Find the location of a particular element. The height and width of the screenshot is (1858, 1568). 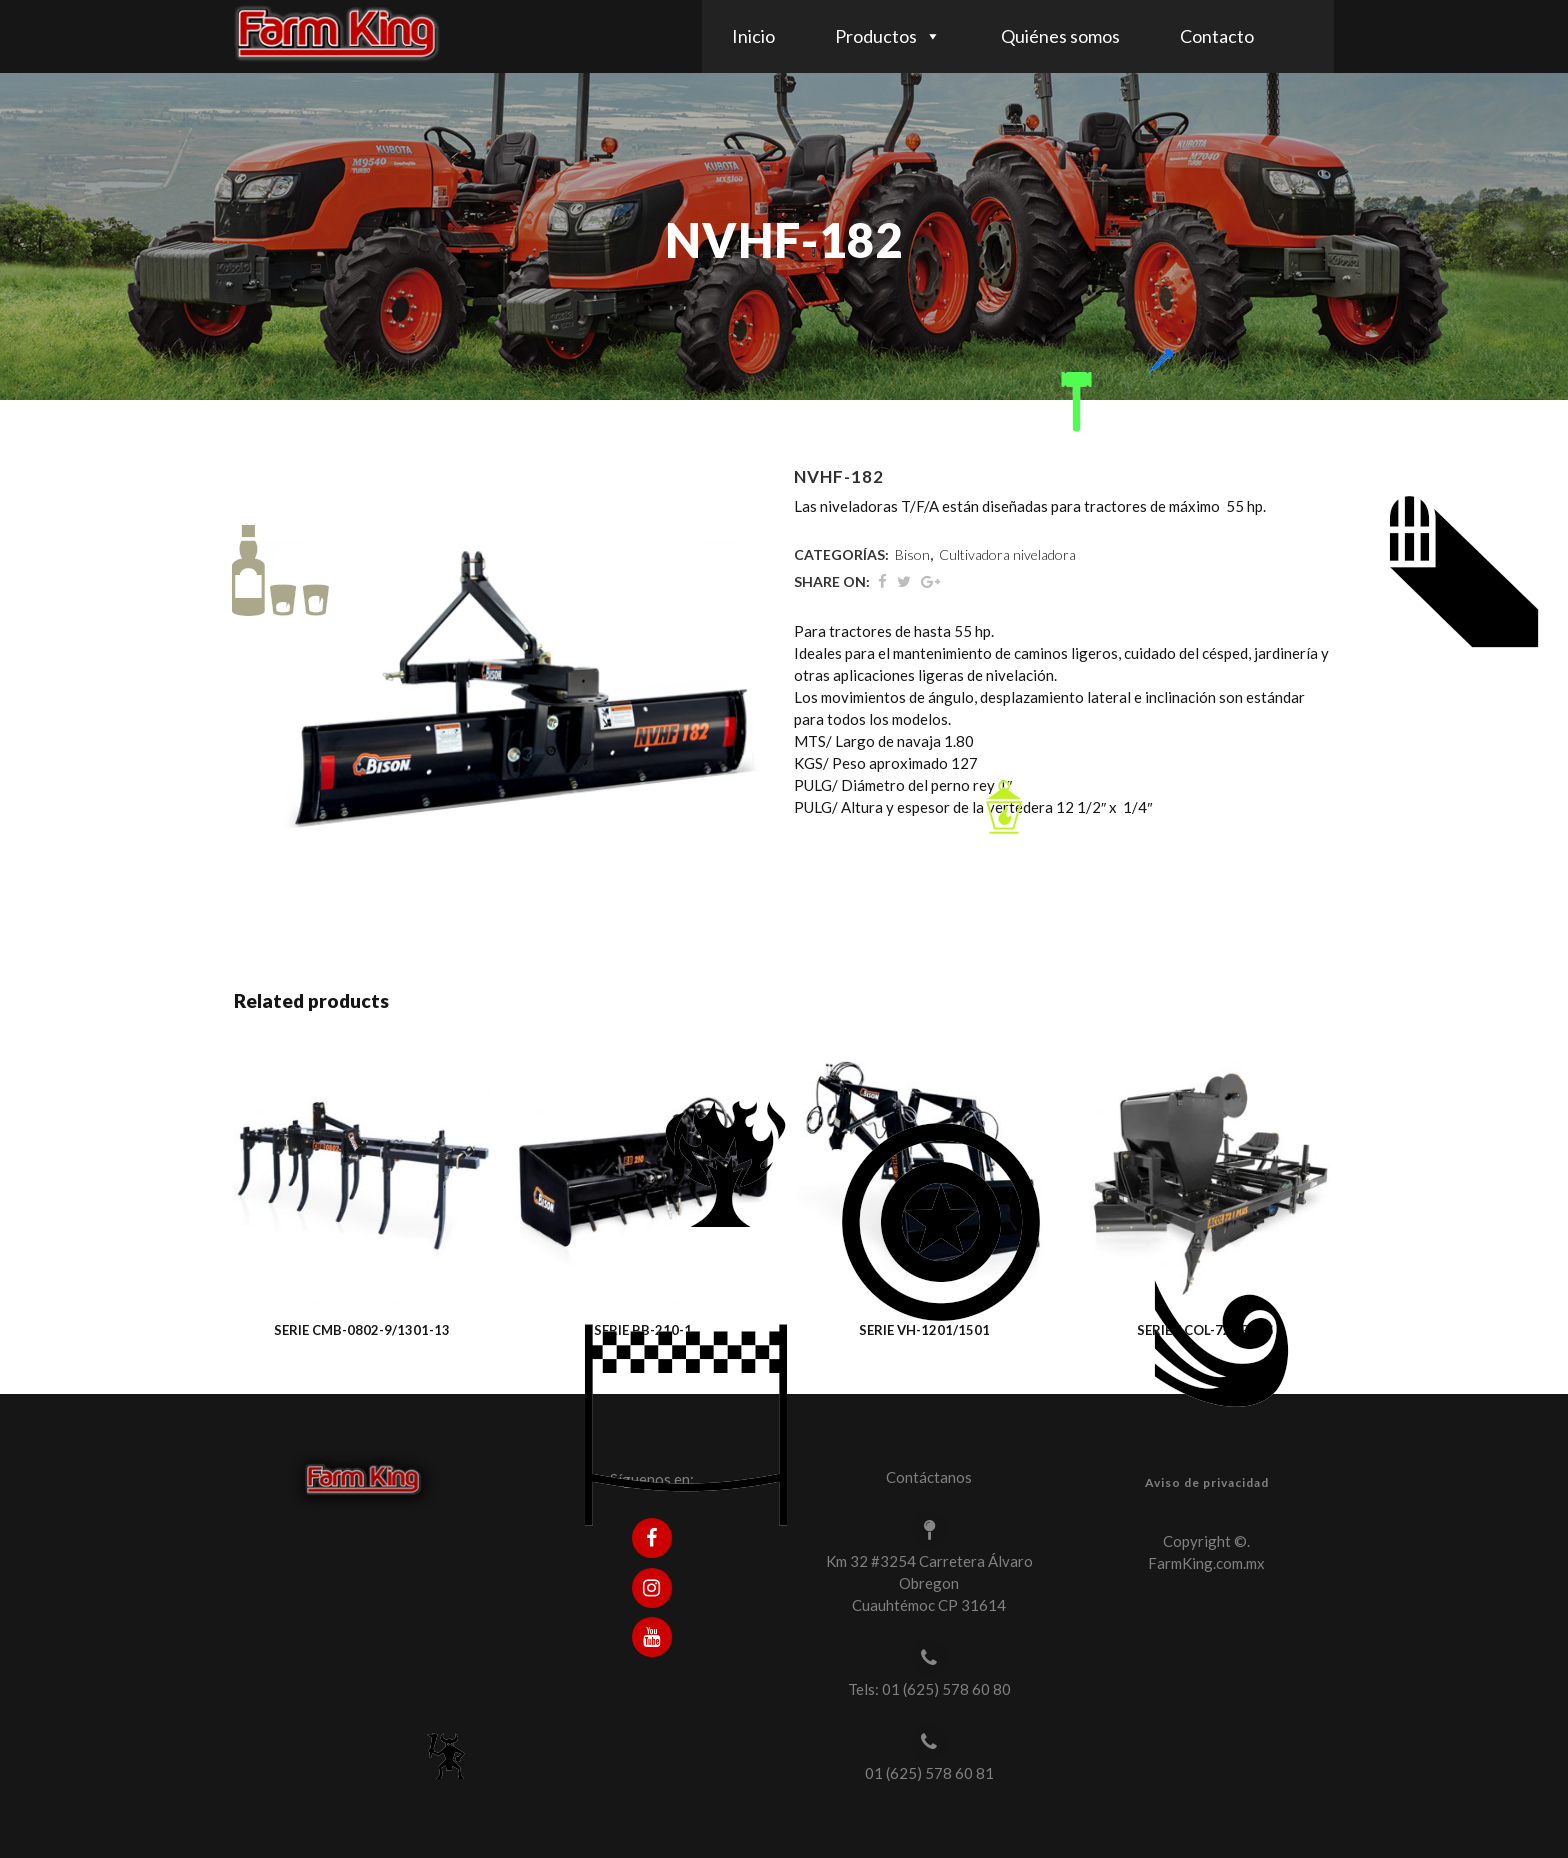

select evil minion character or enemy type is located at coordinates (446, 1756).